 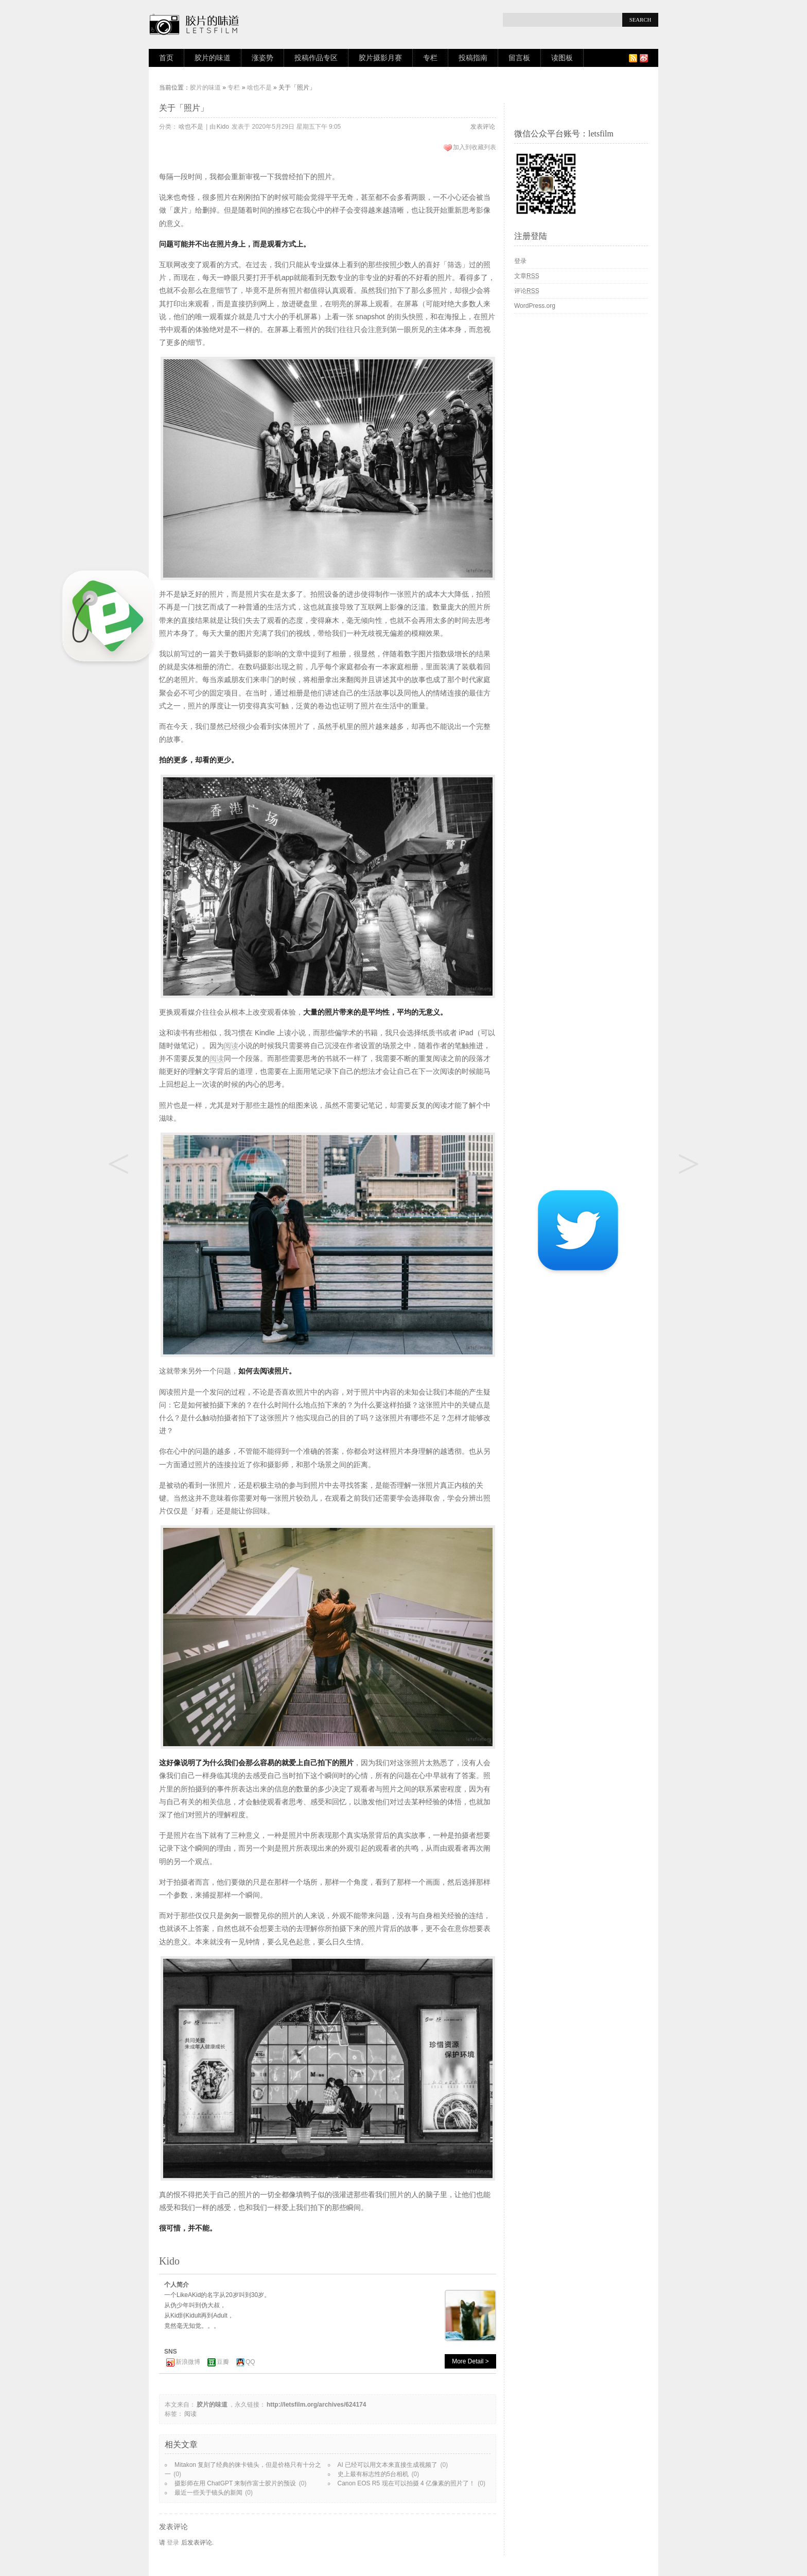 I want to click on open tweetdeck app, so click(x=578, y=1230).